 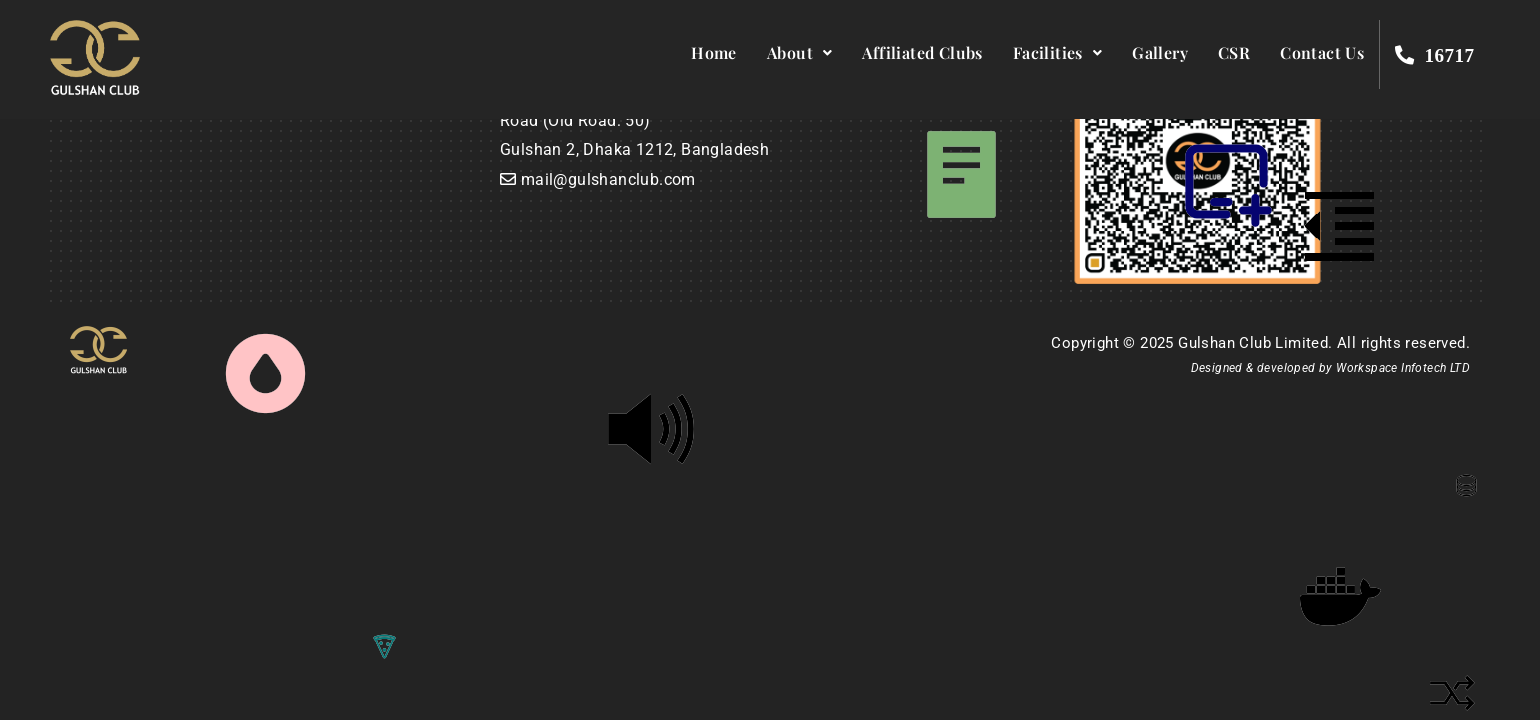 What do you see at coordinates (384, 646) in the screenshot?
I see `browse food or restaurant options` at bounding box center [384, 646].